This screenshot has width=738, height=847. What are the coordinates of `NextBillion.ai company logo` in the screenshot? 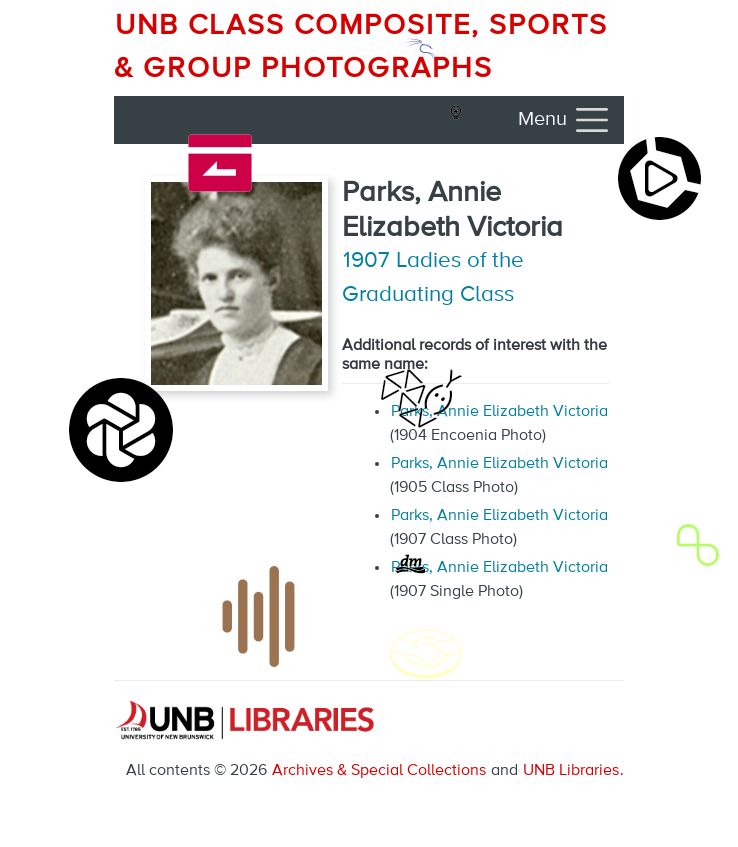 It's located at (698, 545).